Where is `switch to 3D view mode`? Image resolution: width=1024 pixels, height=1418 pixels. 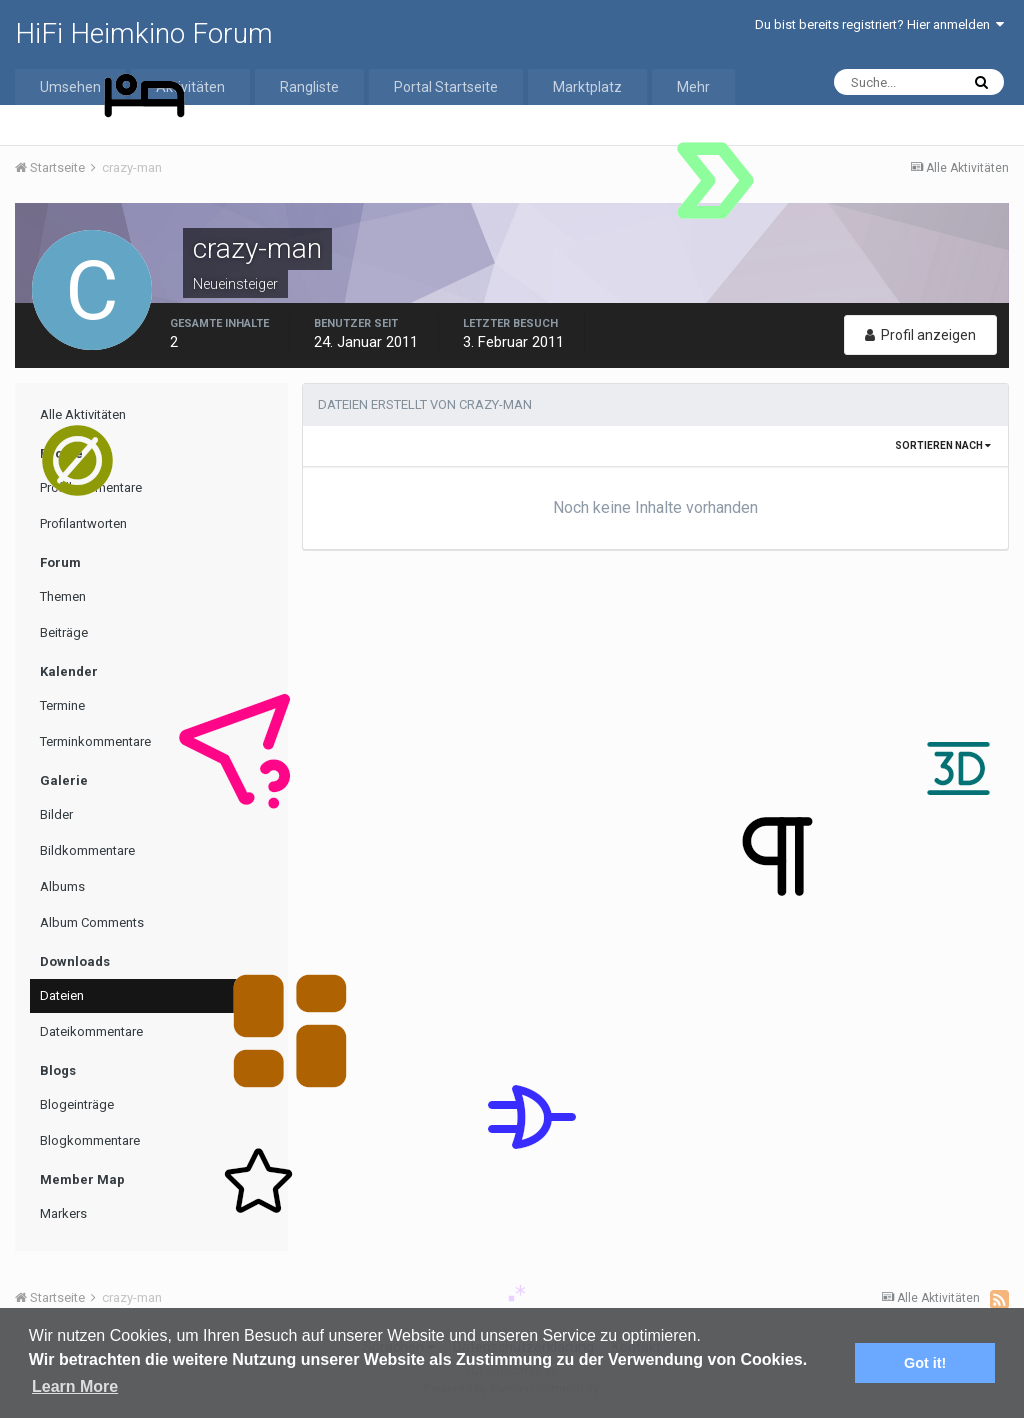 switch to 3D view mode is located at coordinates (958, 768).